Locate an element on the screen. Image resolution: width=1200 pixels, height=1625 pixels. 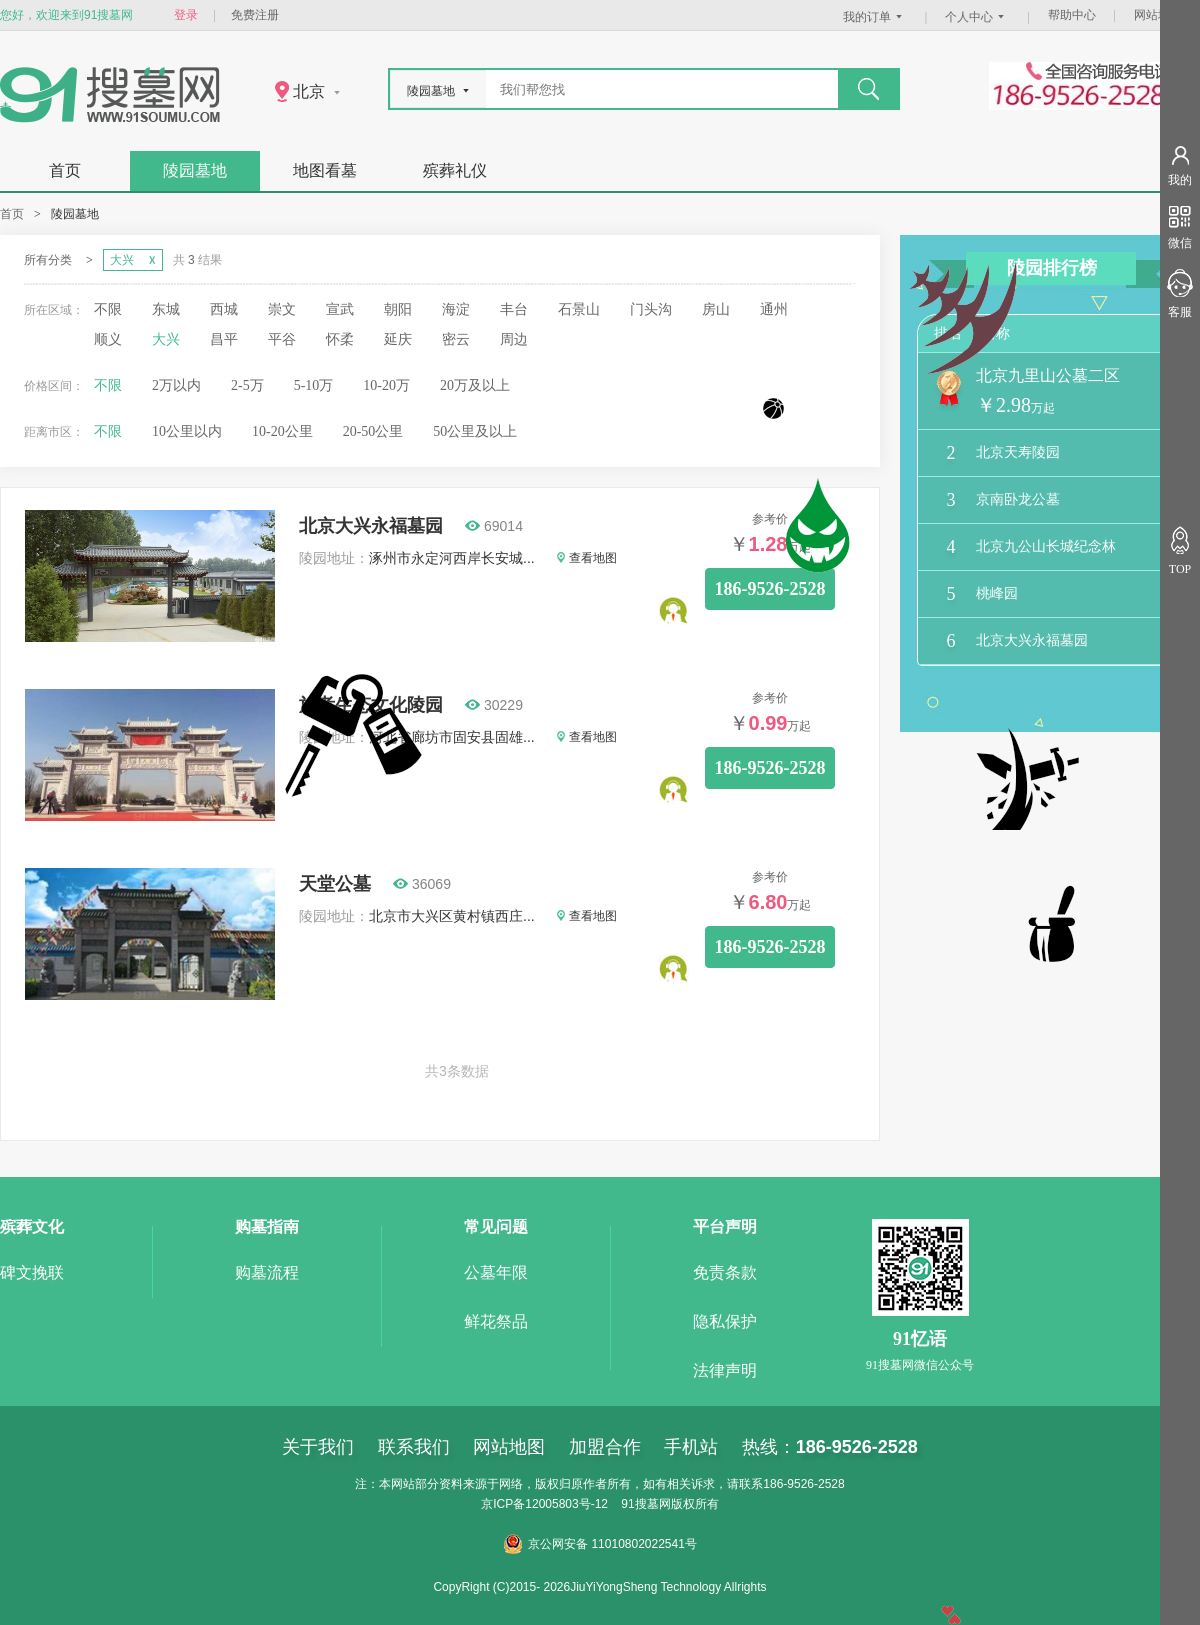
access vehicle or car-related features is located at coordinates (353, 735).